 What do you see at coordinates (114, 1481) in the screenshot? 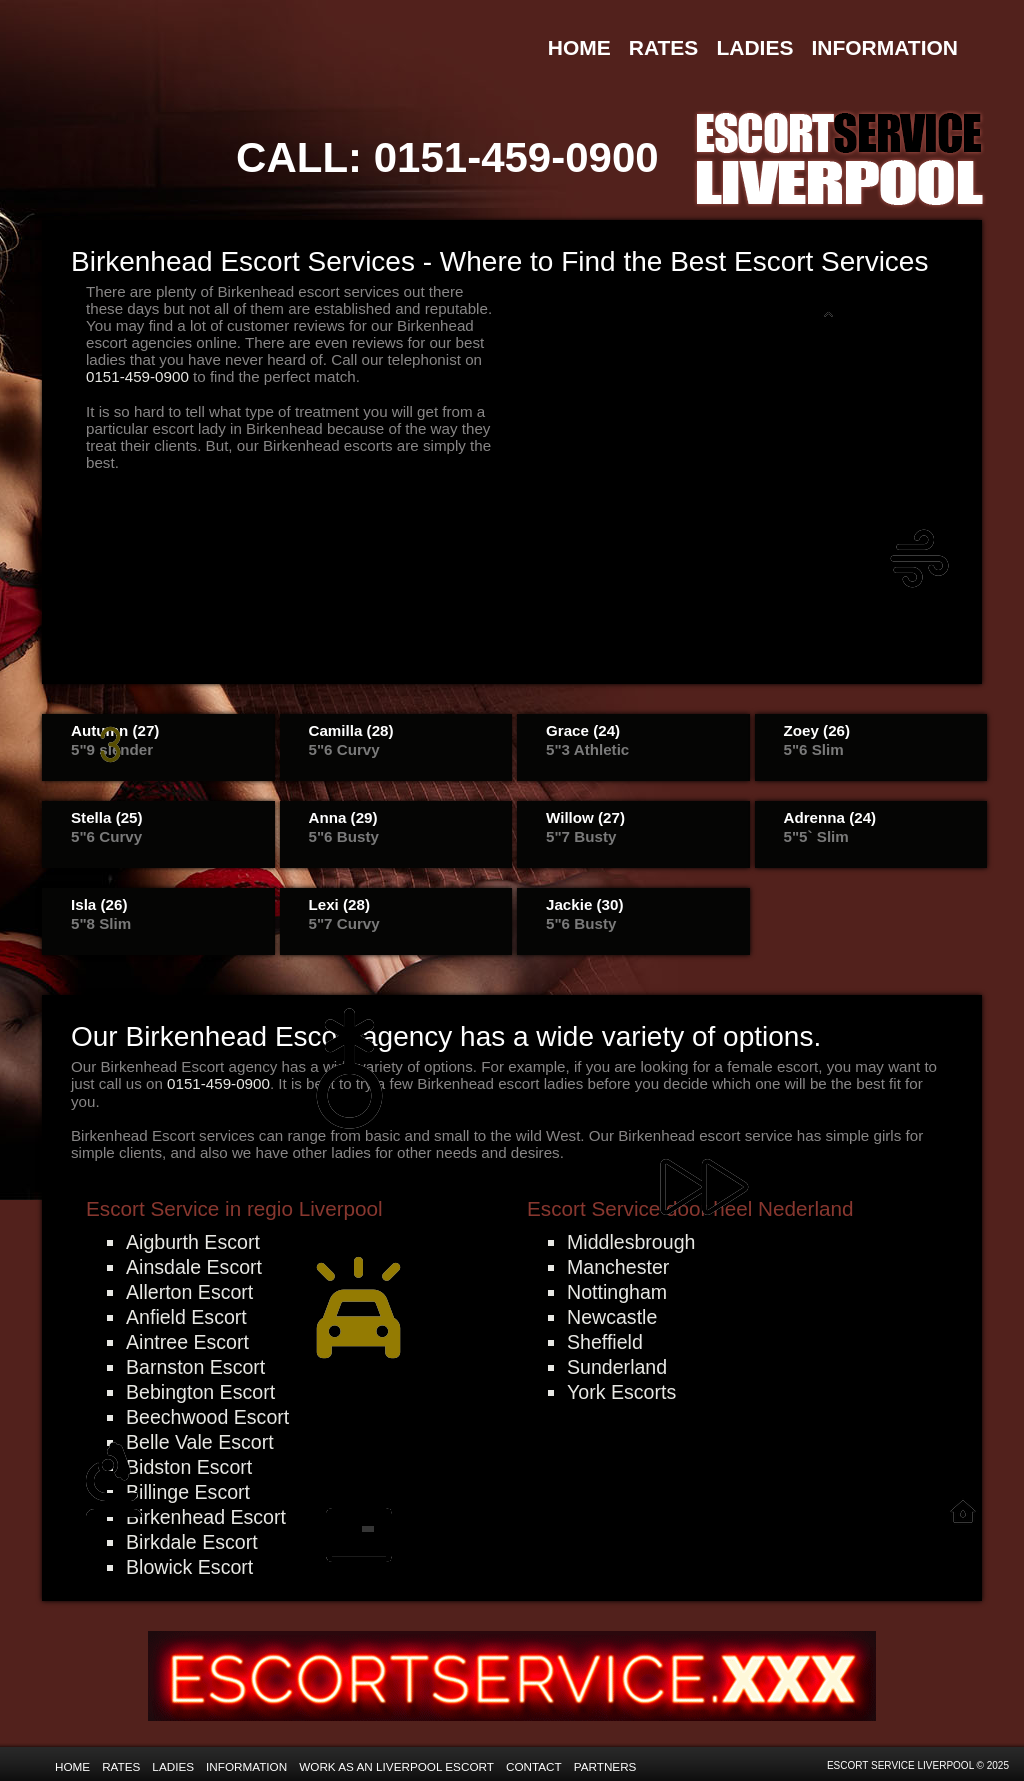
I see `access biotech or laboratory features` at bounding box center [114, 1481].